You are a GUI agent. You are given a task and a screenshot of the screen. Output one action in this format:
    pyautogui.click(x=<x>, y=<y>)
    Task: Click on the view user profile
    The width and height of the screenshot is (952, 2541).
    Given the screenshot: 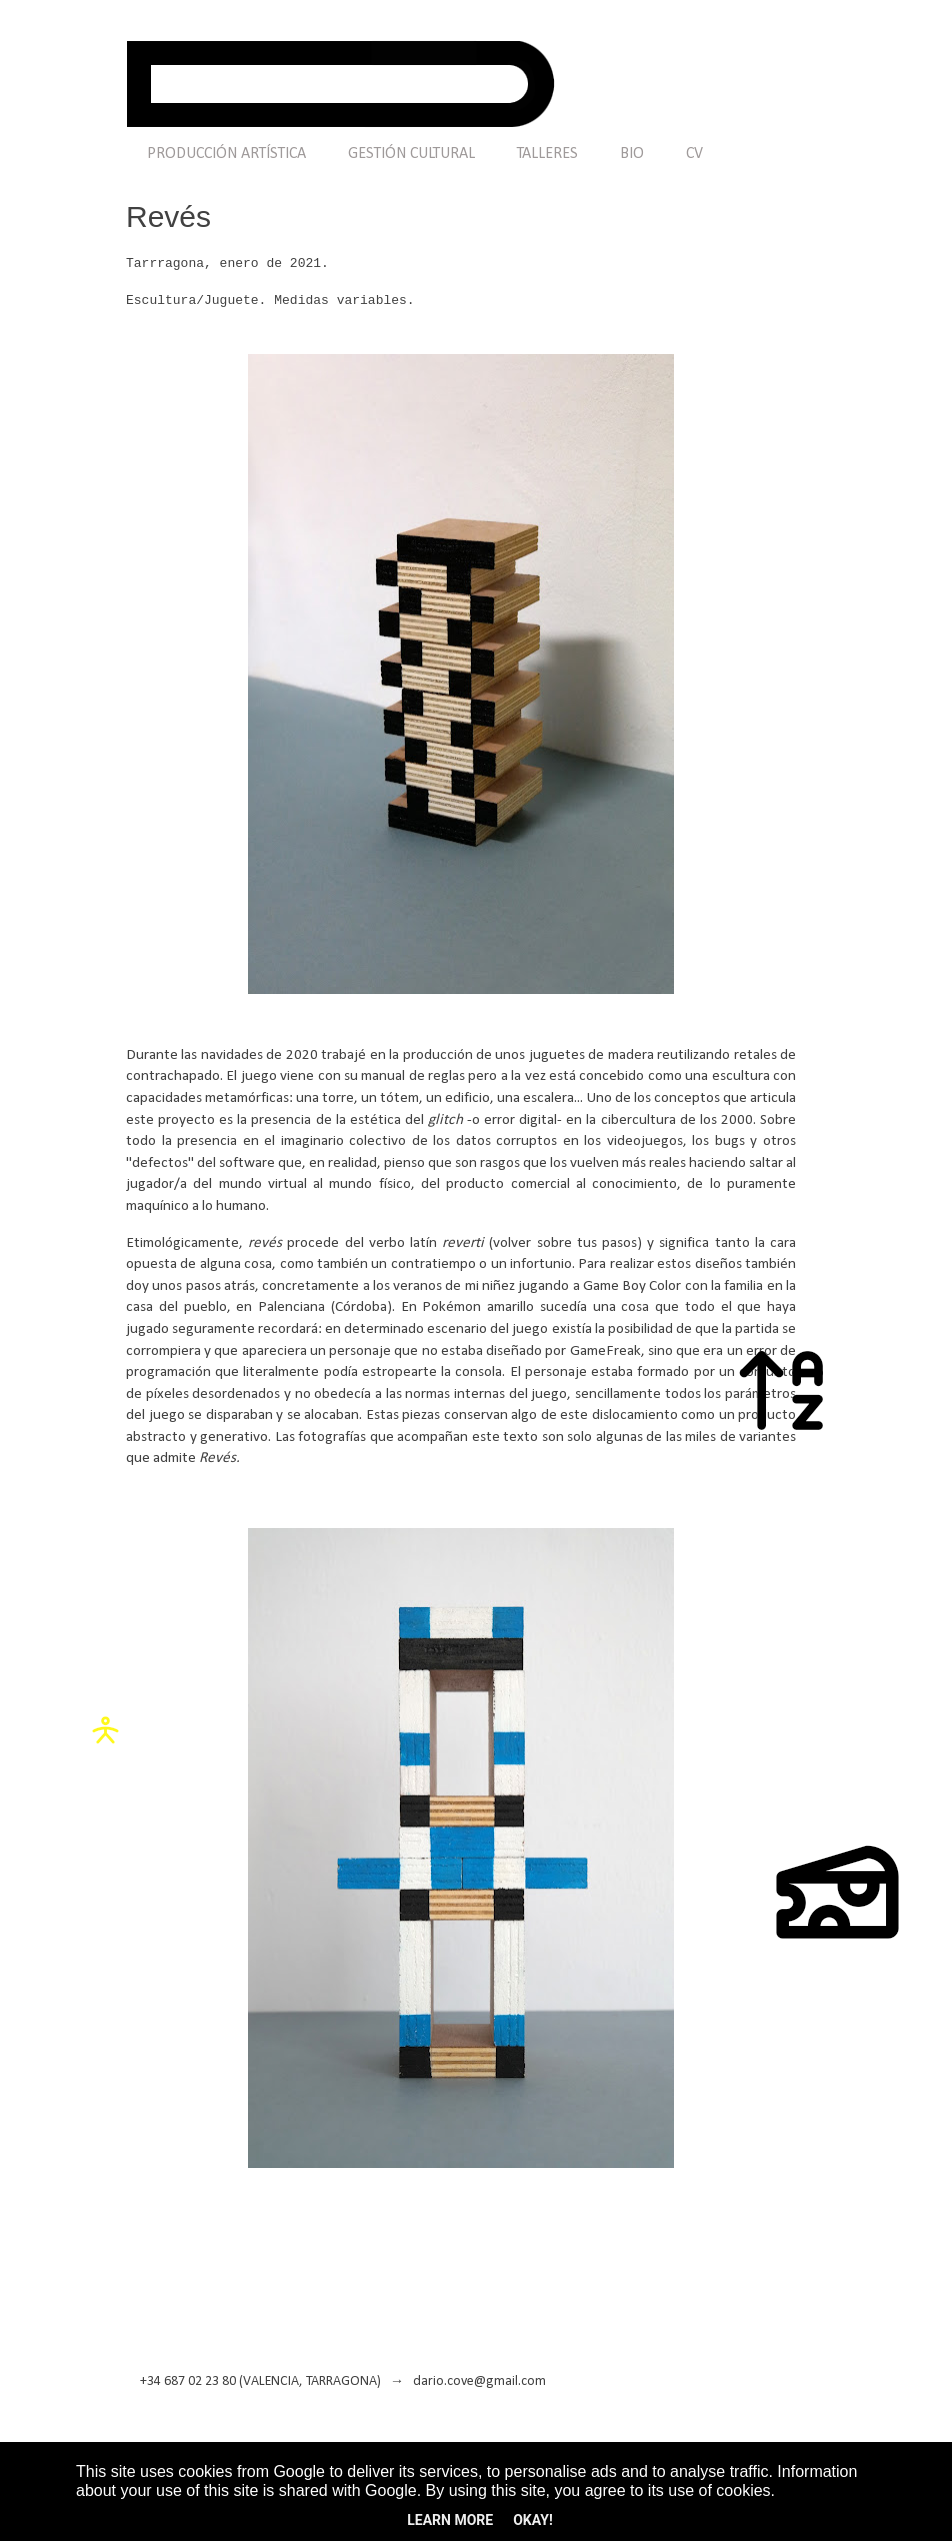 What is the action you would take?
    pyautogui.click(x=105, y=1730)
    